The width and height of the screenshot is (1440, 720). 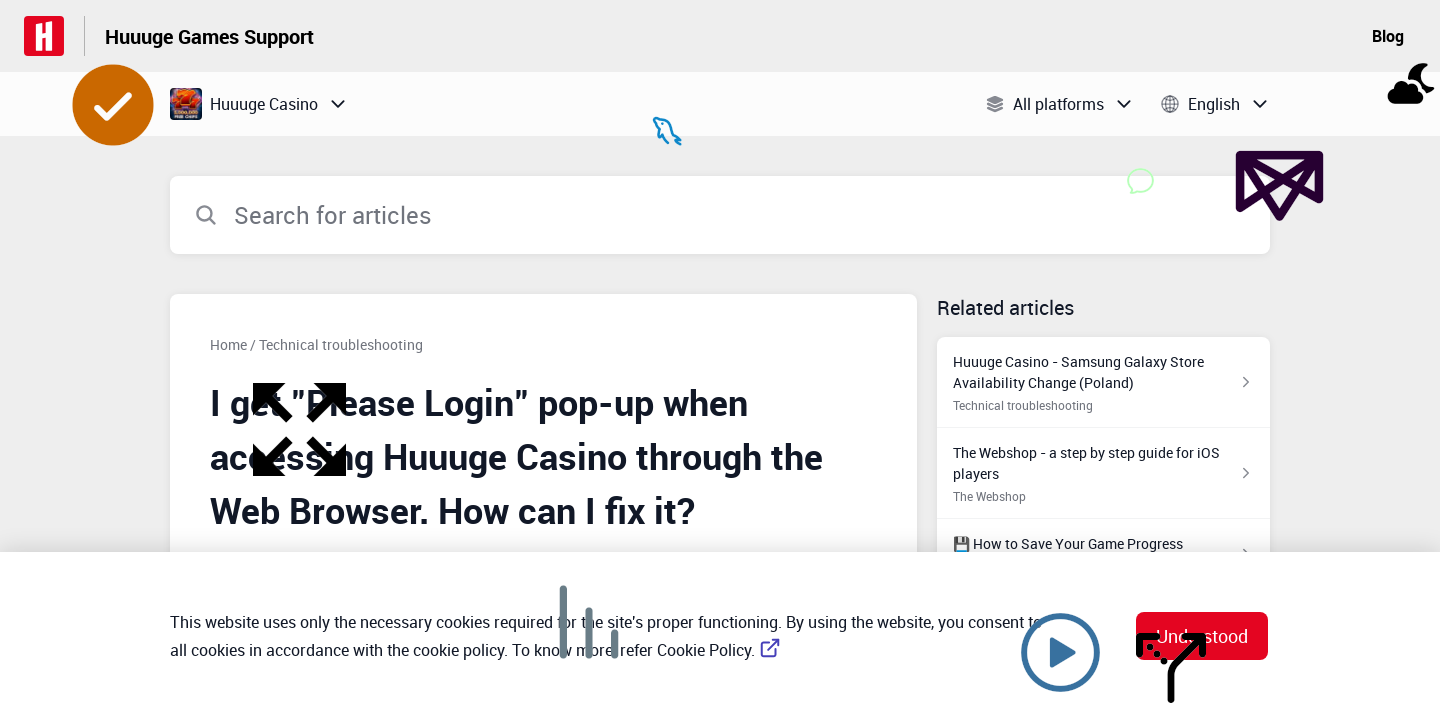 What do you see at coordinates (1279, 181) in the screenshot?
I see `access DC/OS dashboard or services` at bounding box center [1279, 181].